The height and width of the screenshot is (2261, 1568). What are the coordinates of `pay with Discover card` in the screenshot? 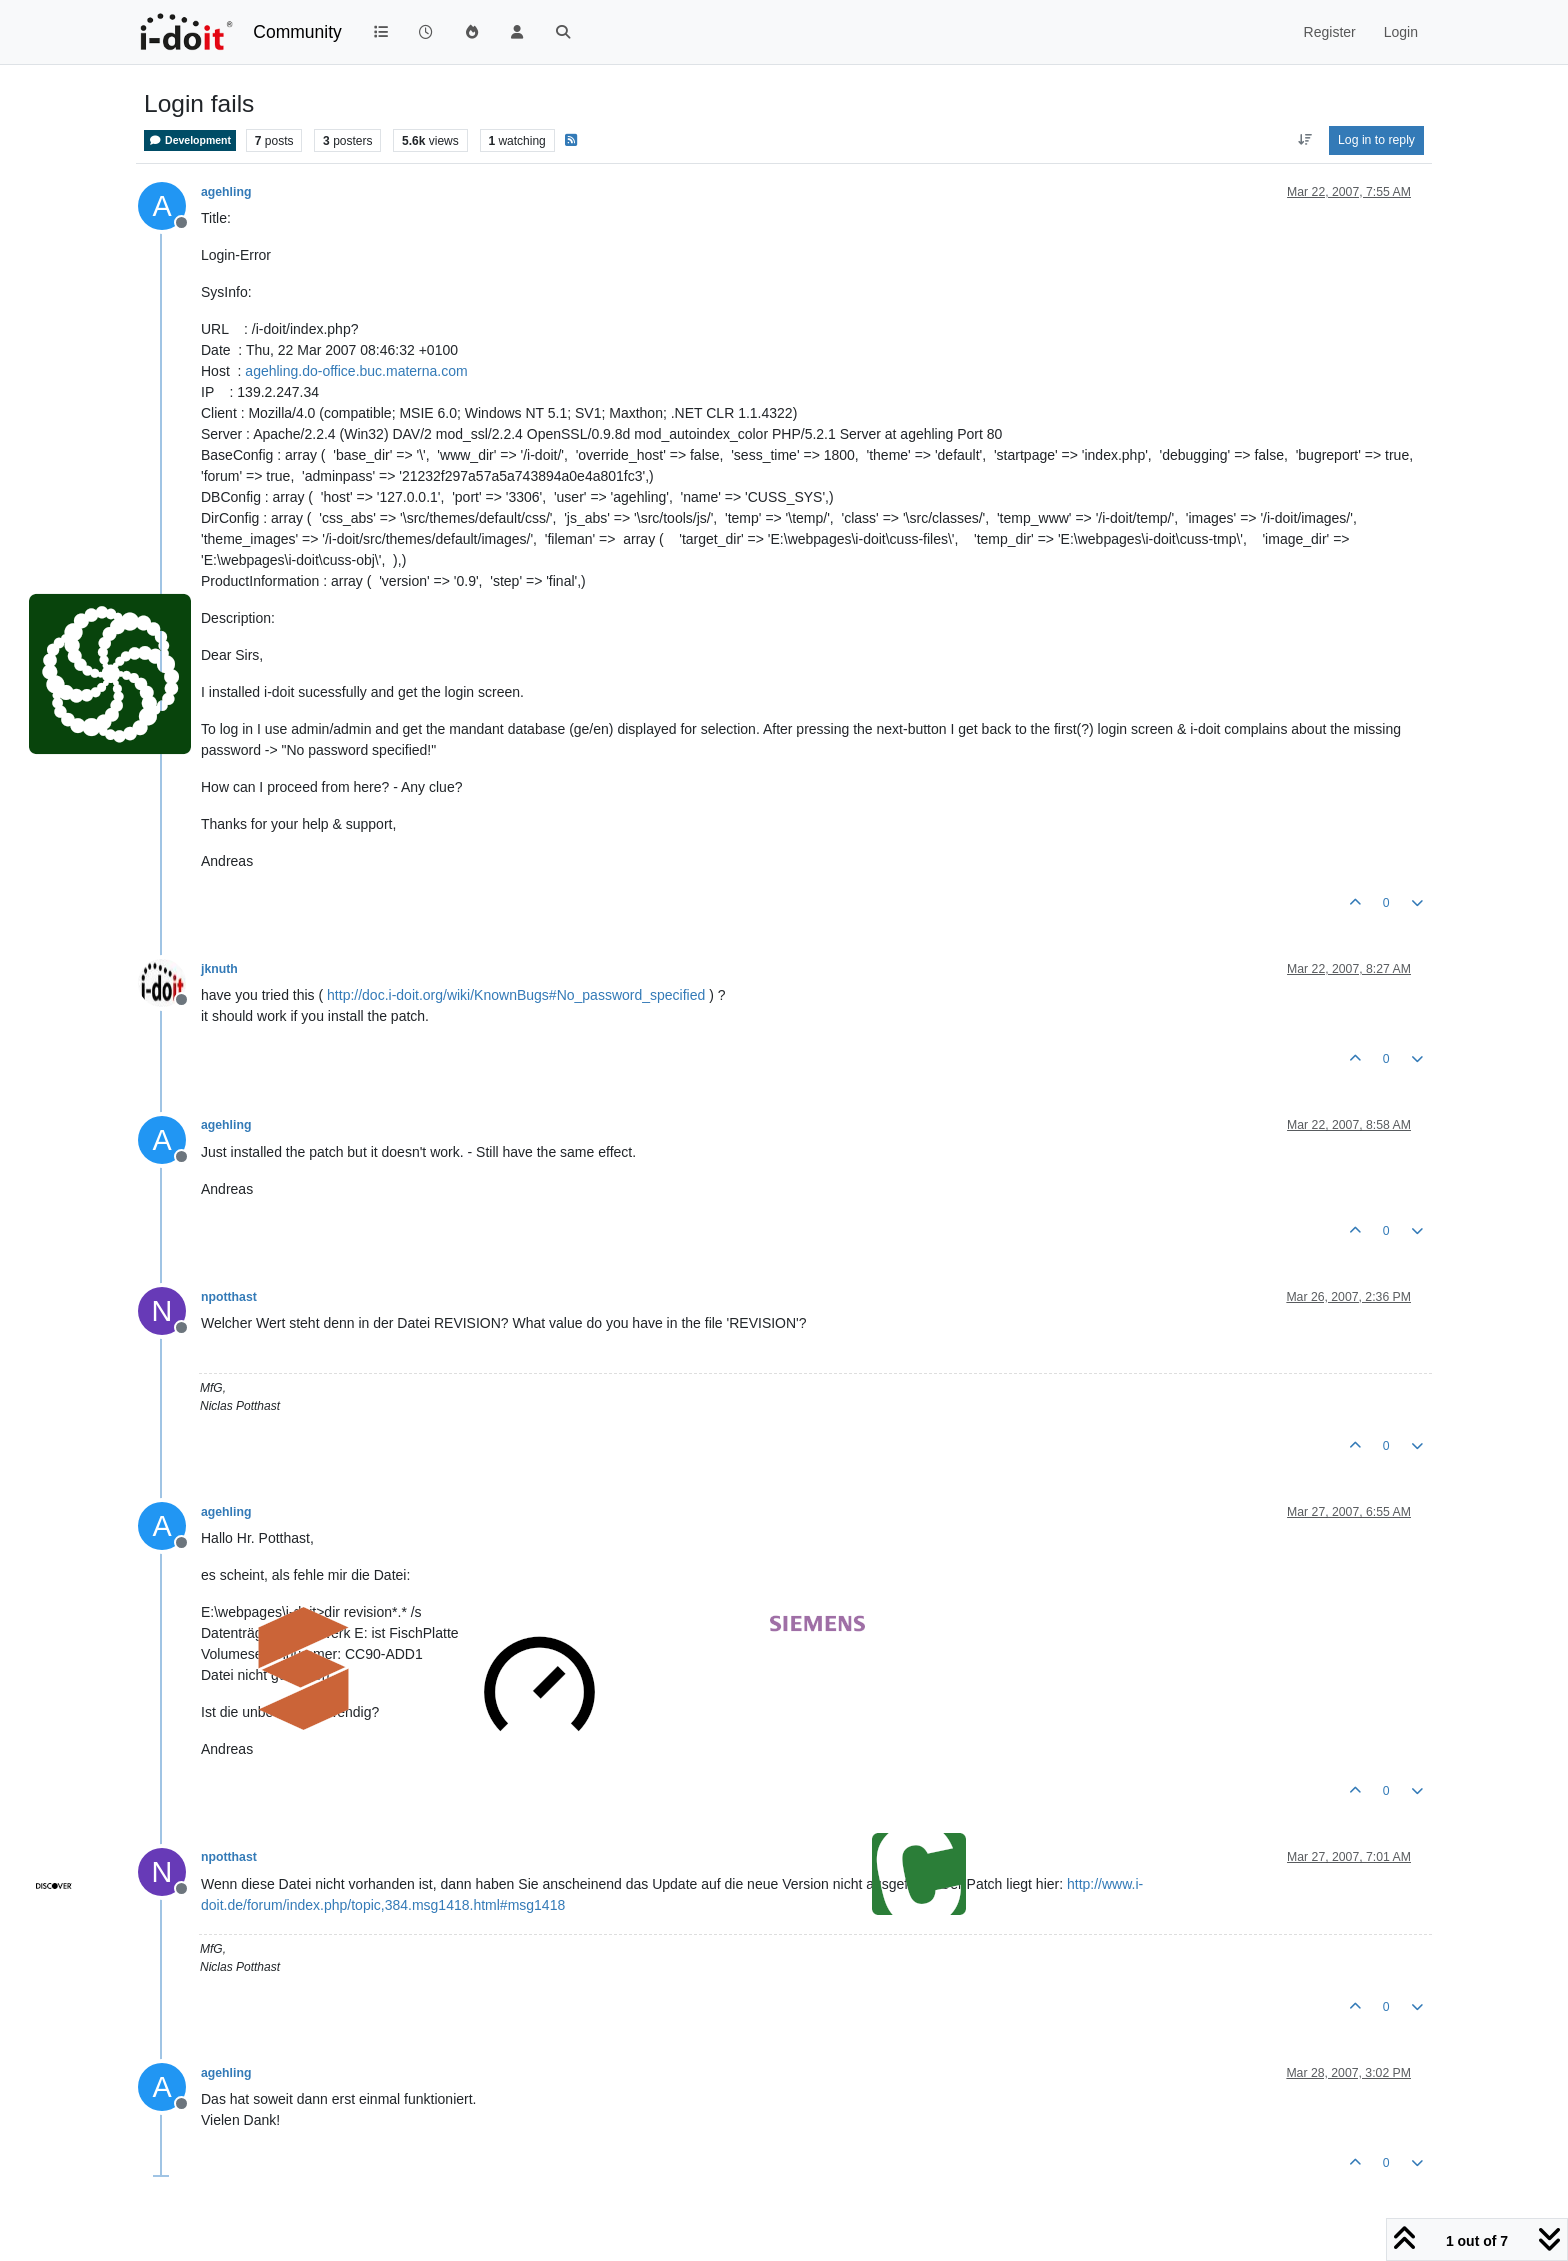 It's located at (54, 1886).